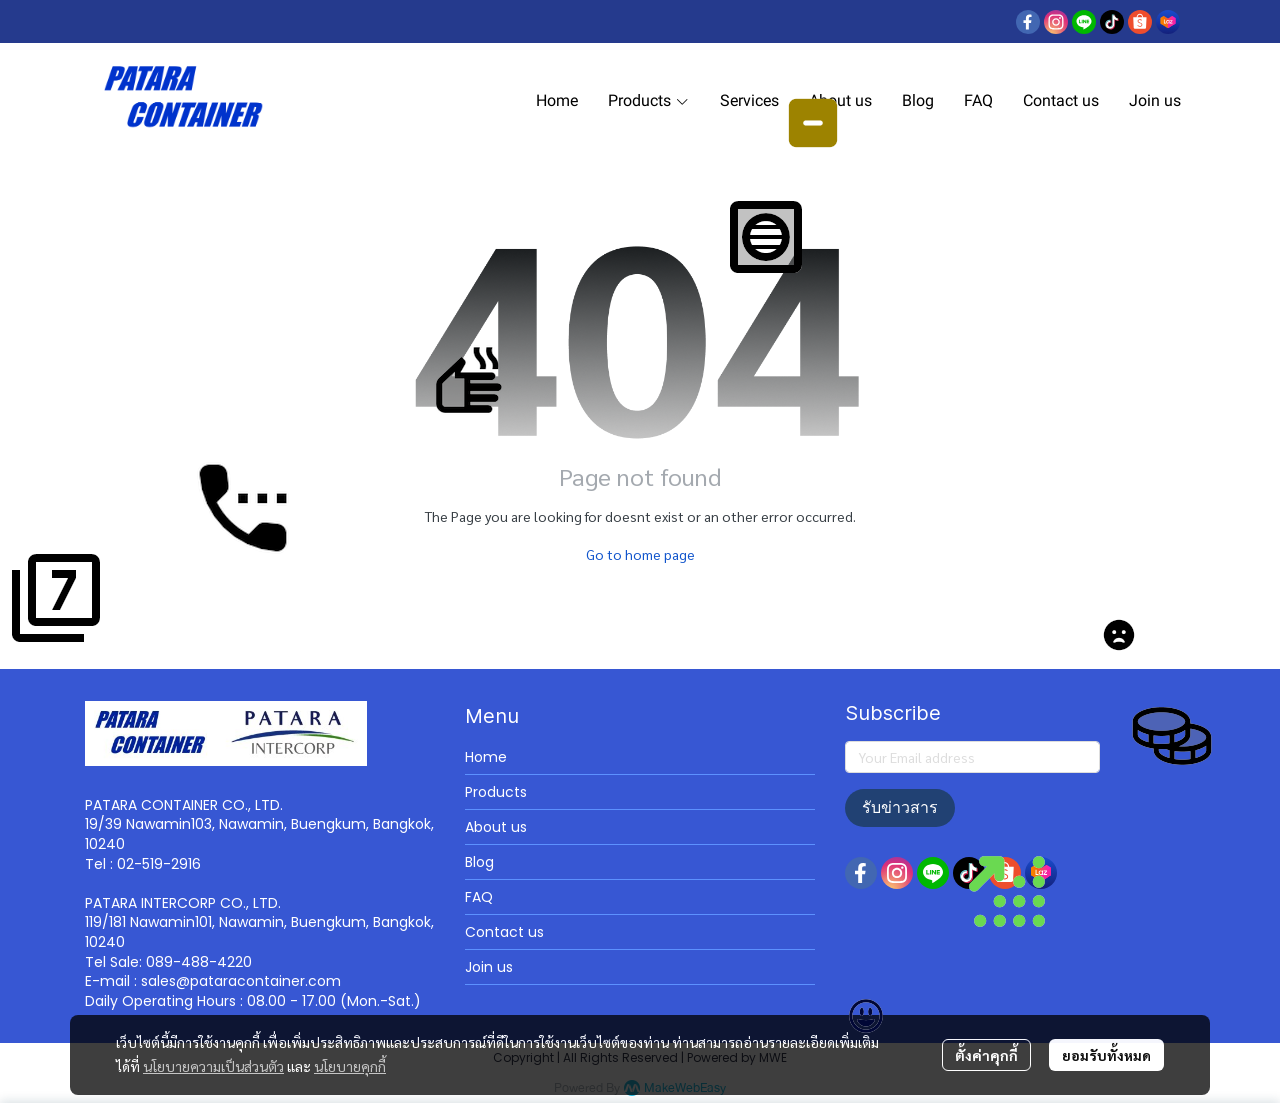  I want to click on access heating, ventilation, and air conditioning controls, so click(766, 237).